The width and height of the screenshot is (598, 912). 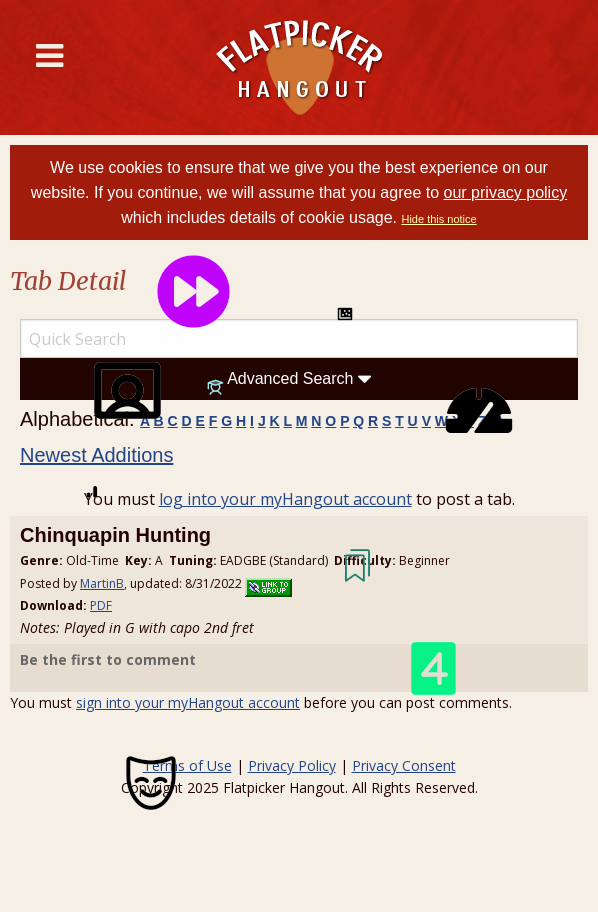 I want to click on view student profile or account, so click(x=215, y=387).